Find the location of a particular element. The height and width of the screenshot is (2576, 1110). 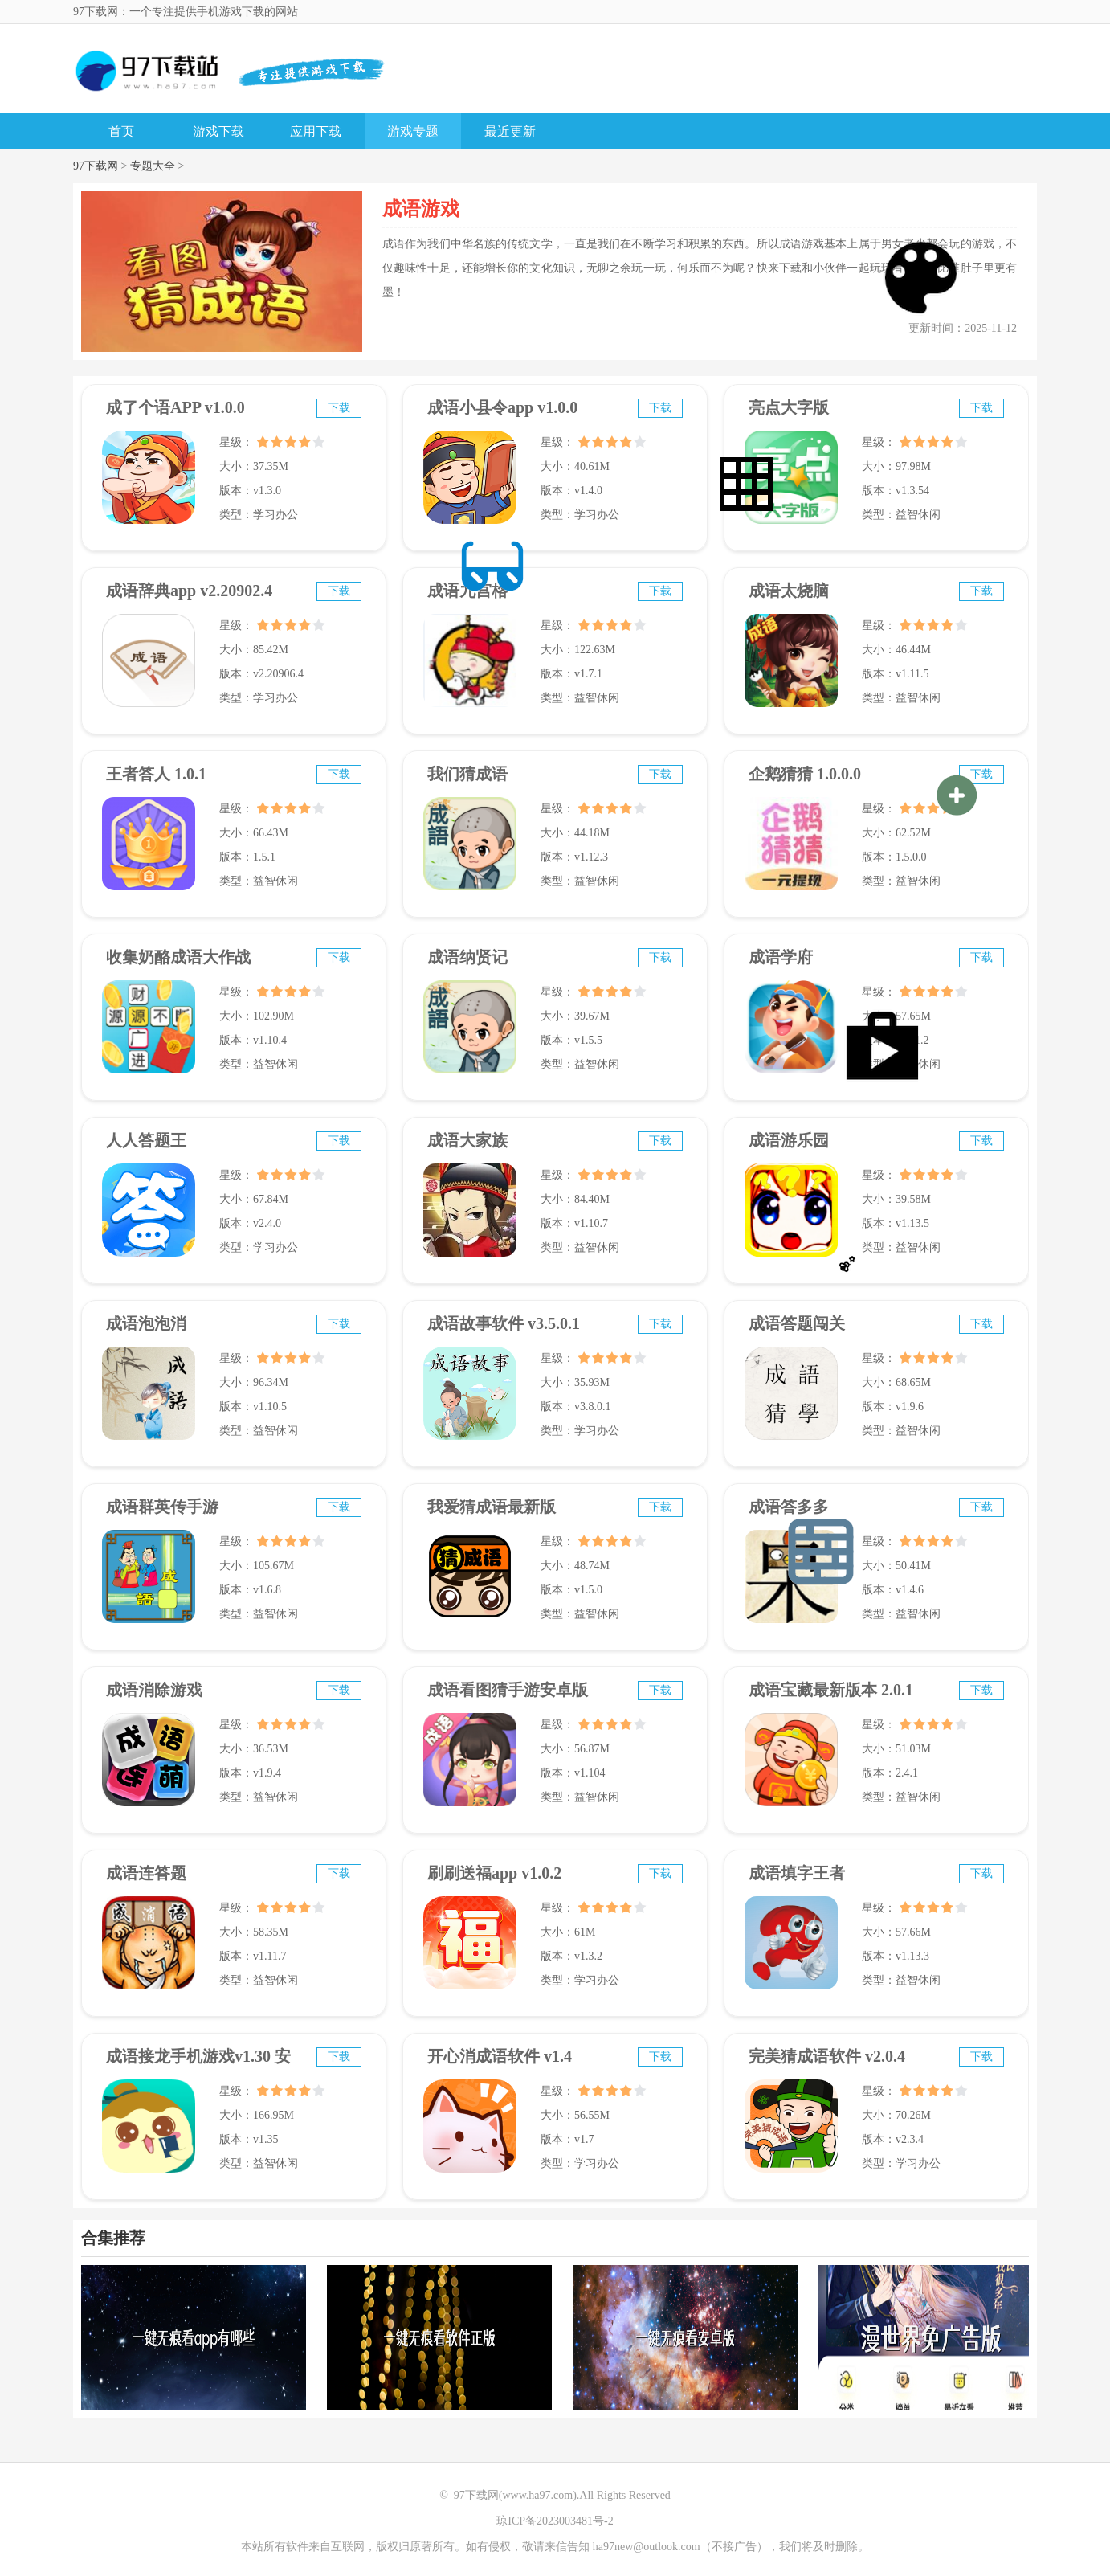

access nature or outdoor-themed emoji is located at coordinates (847, 1264).